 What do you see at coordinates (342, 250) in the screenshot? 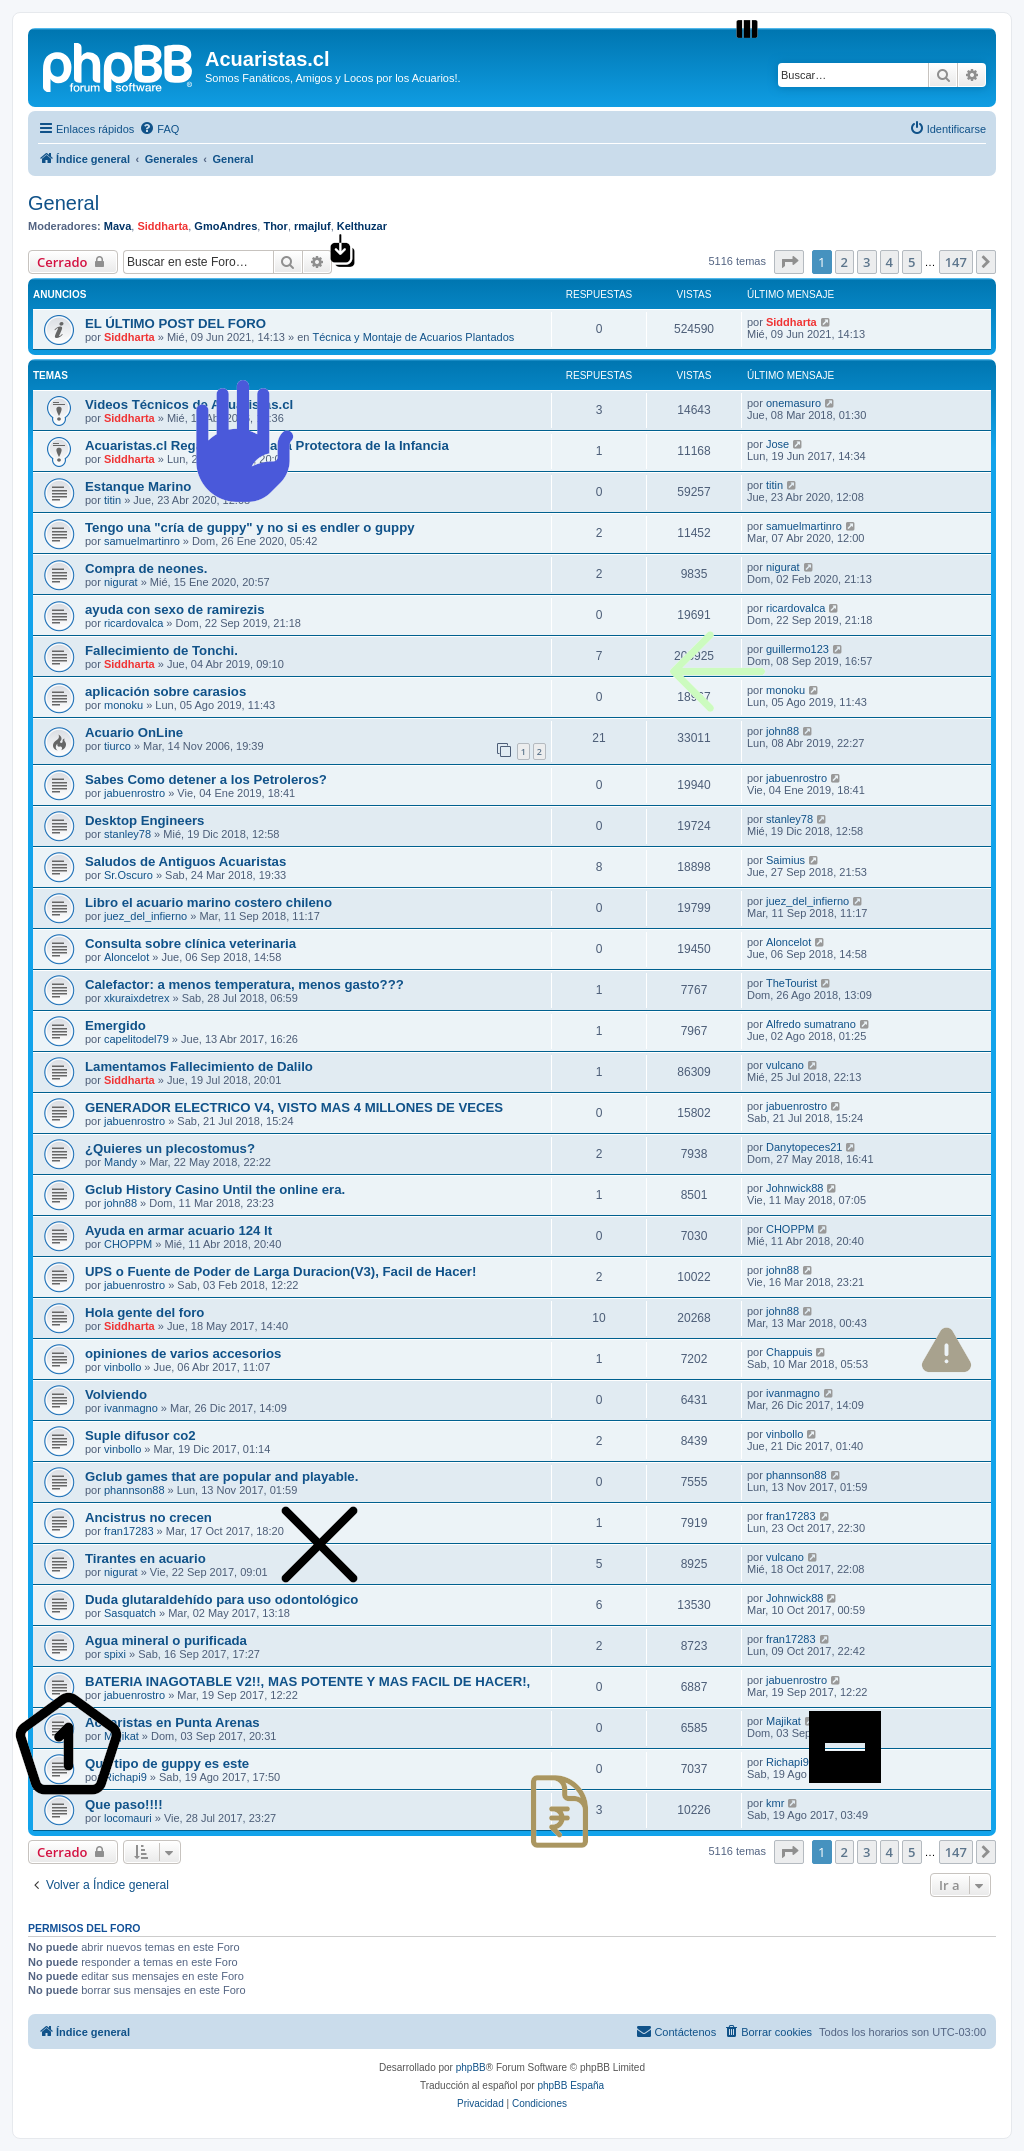
I see `download multiple files` at bounding box center [342, 250].